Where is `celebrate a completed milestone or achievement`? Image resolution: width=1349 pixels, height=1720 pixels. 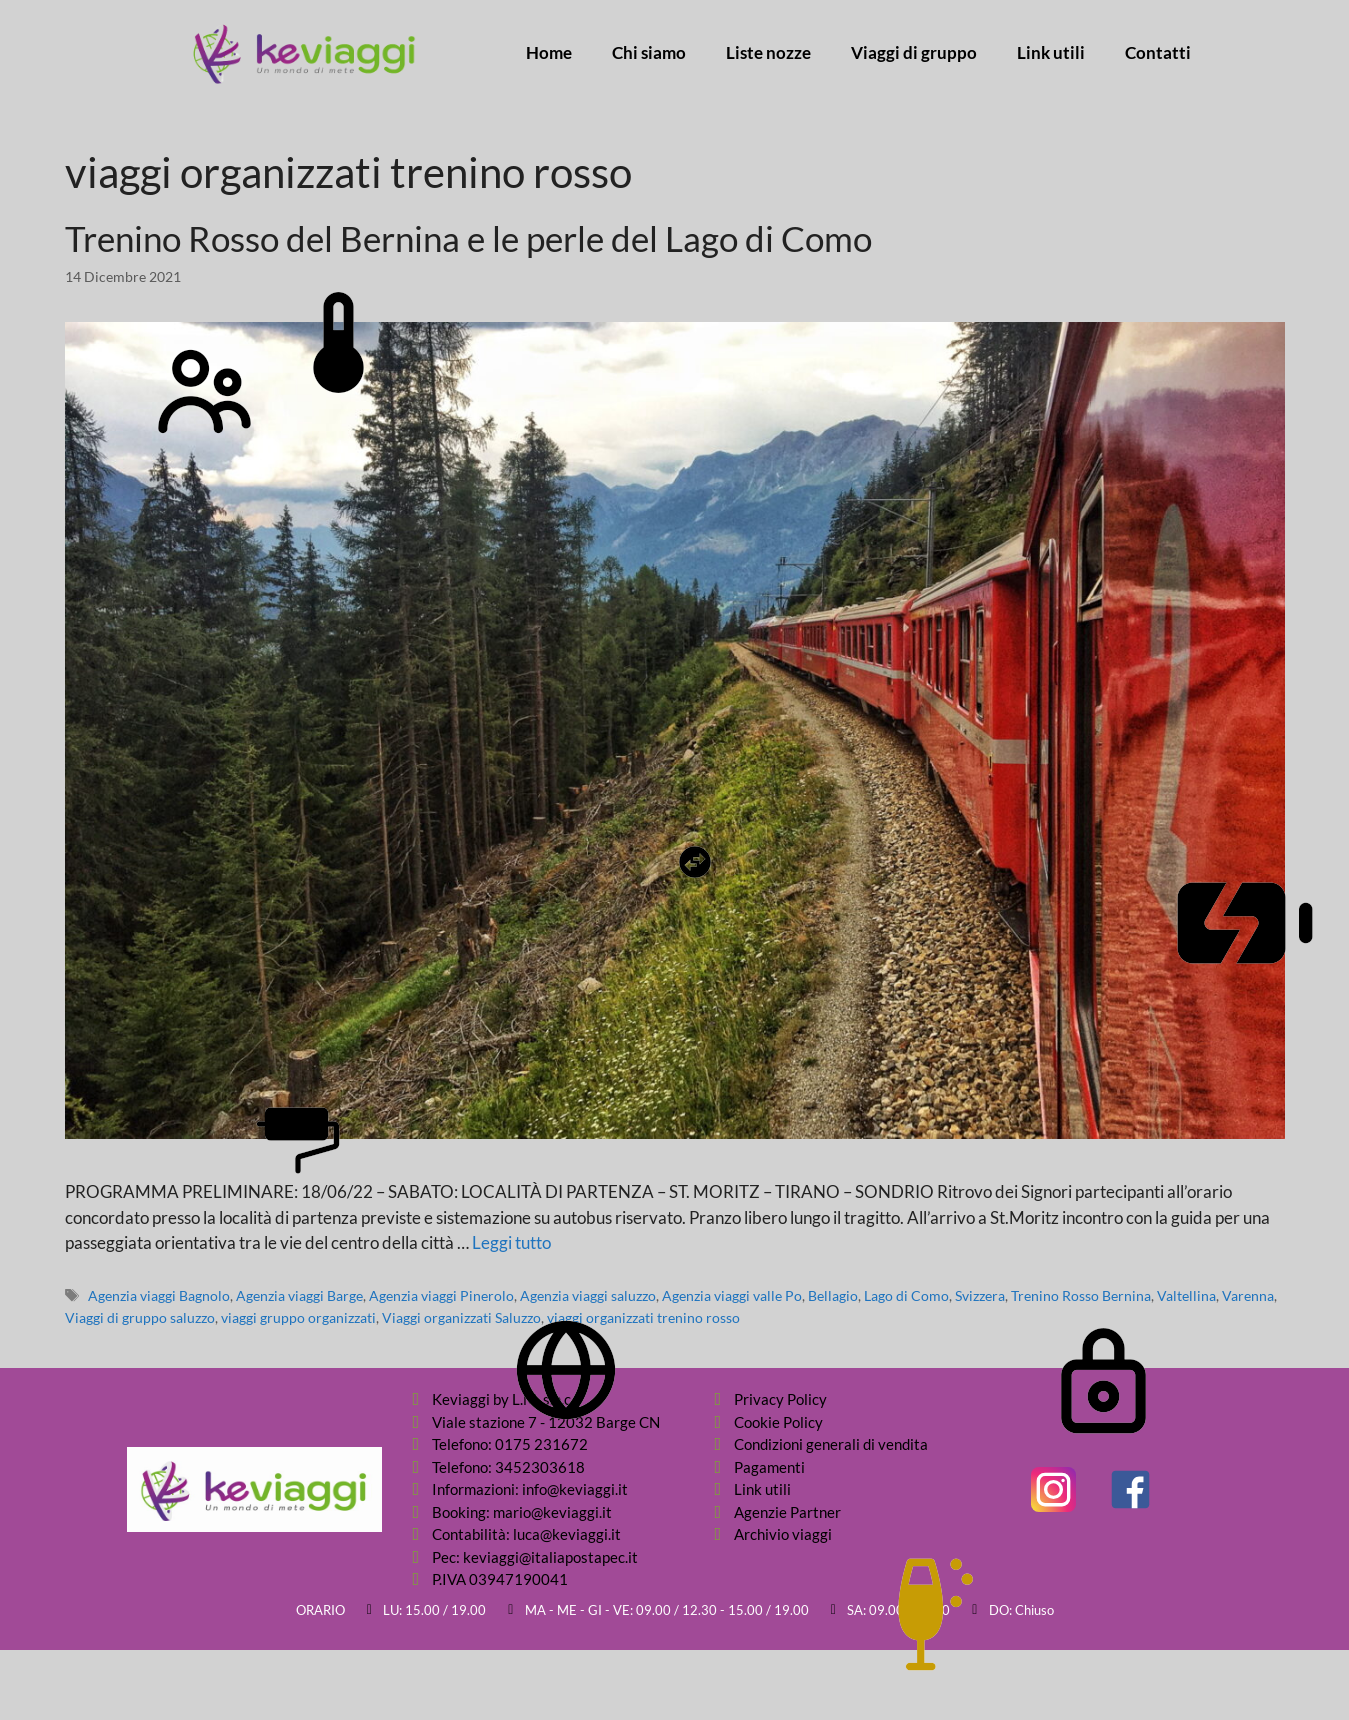 celebrate a completed milestone or achievement is located at coordinates (924, 1614).